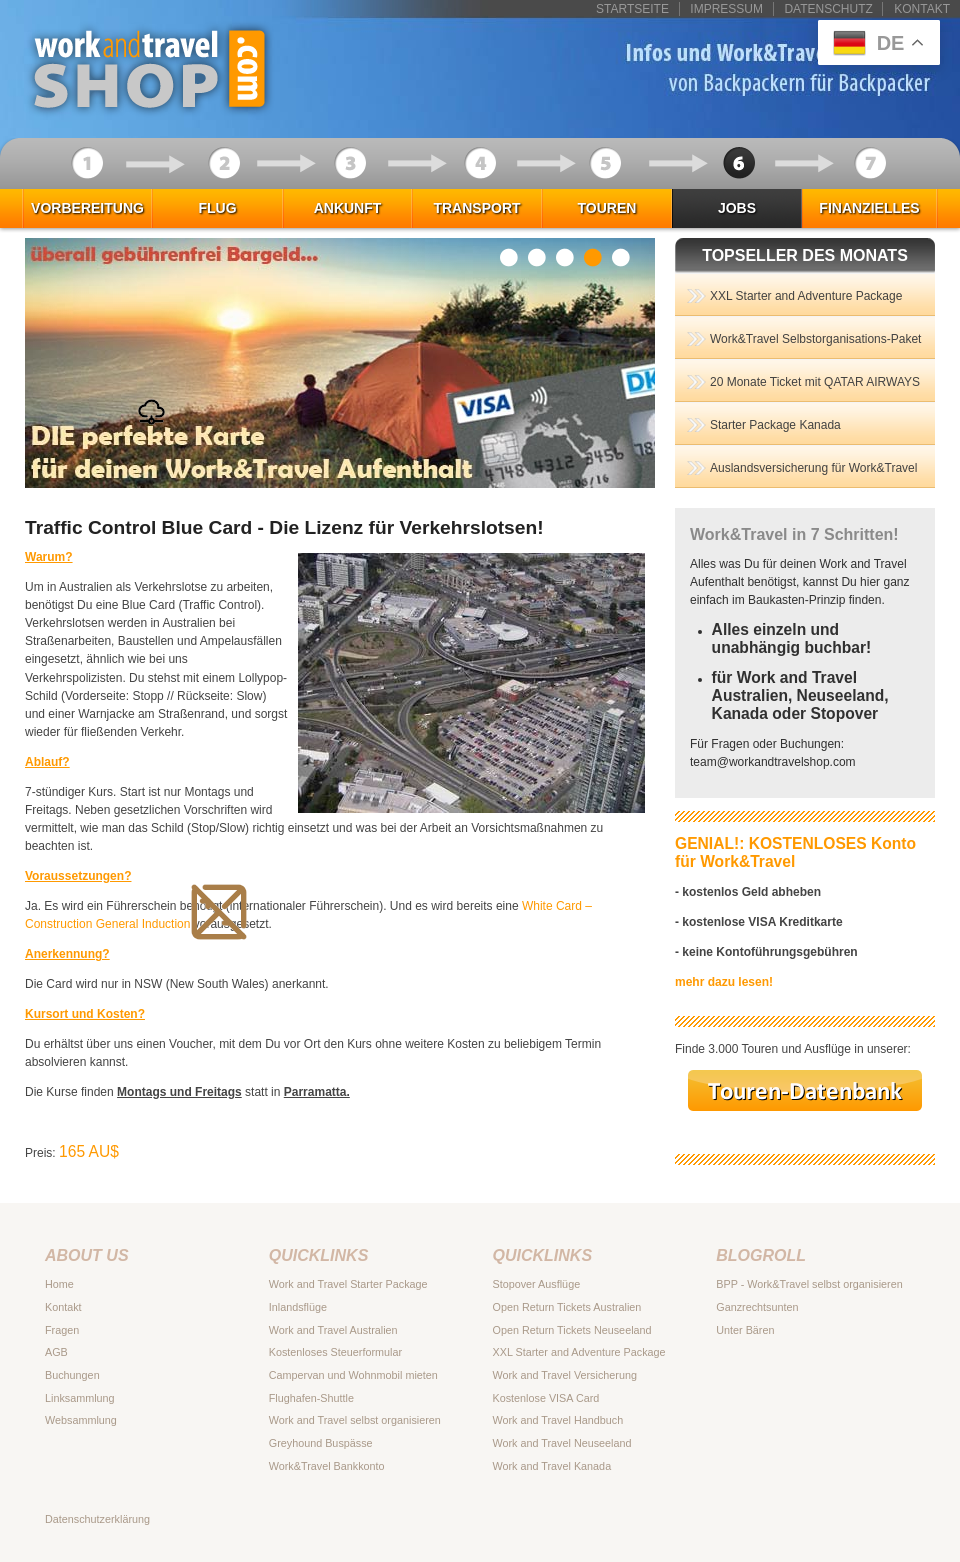 The width and height of the screenshot is (960, 1562). I want to click on disable exposure adjustment, so click(219, 912).